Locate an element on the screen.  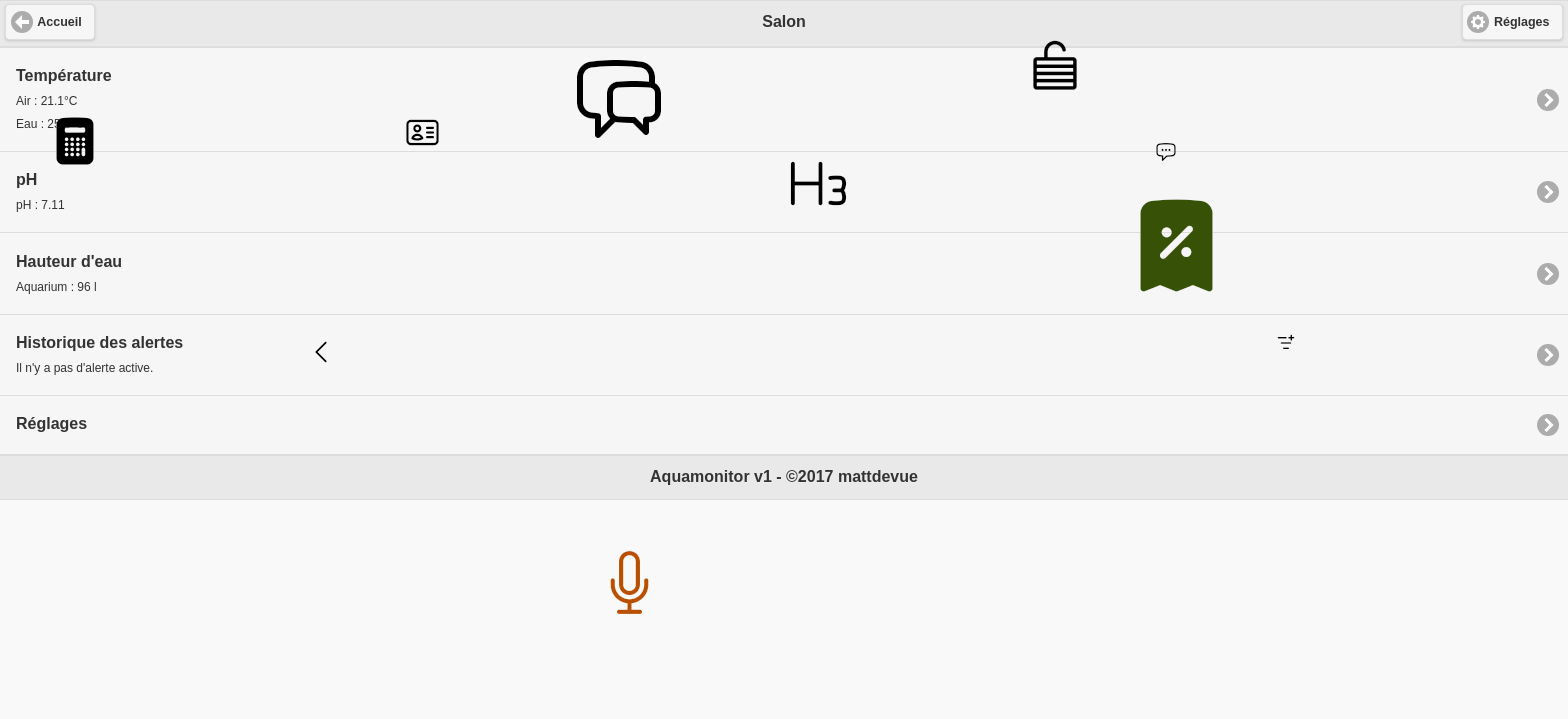
open messaging or chat is located at coordinates (619, 99).